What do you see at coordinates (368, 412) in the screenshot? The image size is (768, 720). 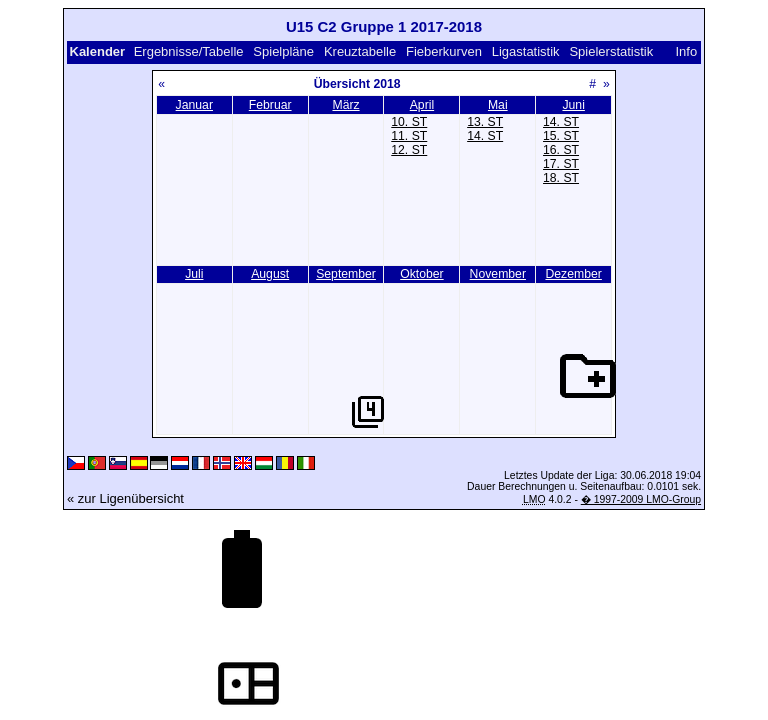 I see `select filter option 4` at bounding box center [368, 412].